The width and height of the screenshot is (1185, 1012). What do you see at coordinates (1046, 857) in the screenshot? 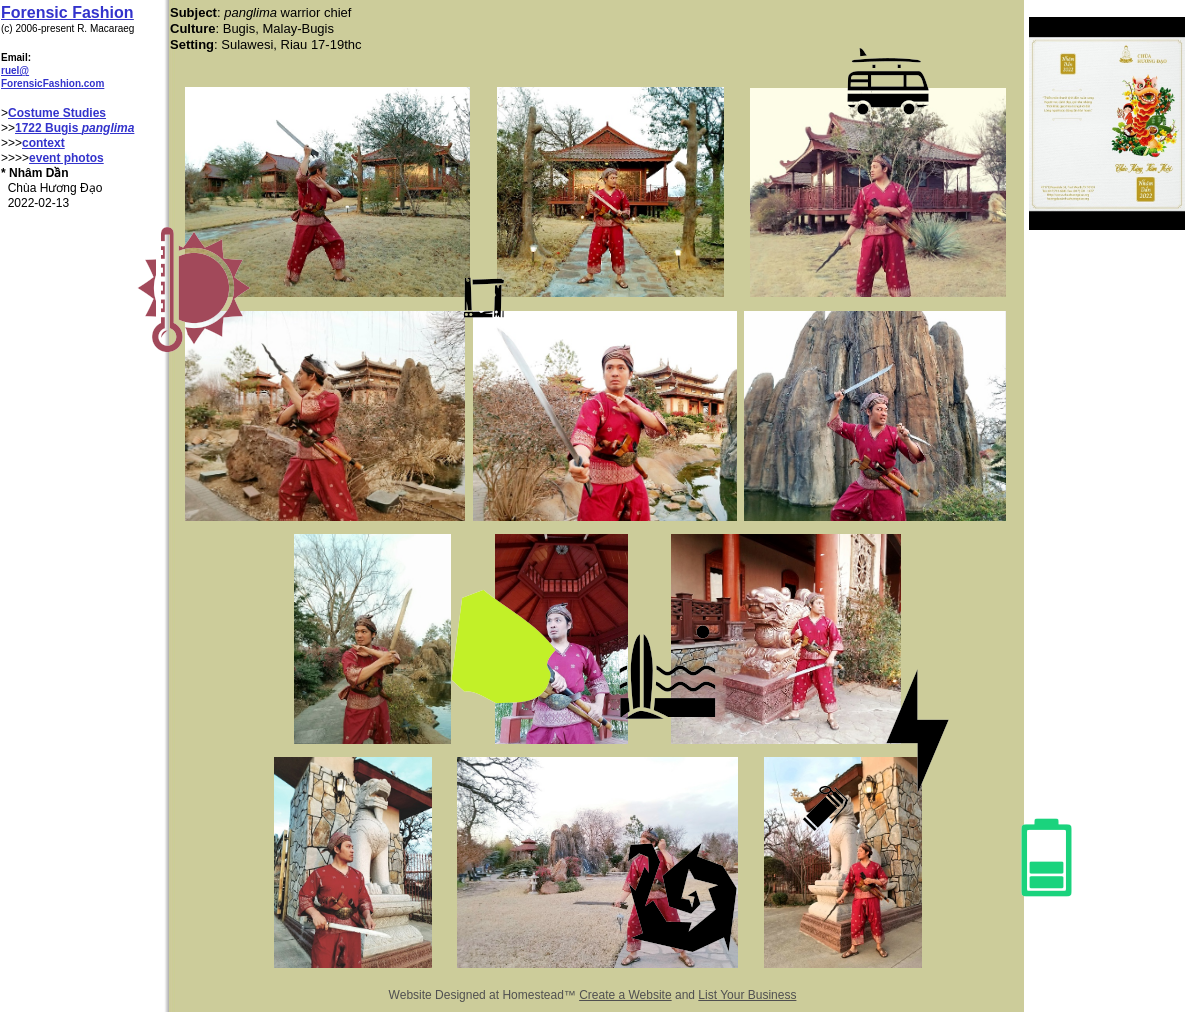
I see `indicates battery at 50% charge` at bounding box center [1046, 857].